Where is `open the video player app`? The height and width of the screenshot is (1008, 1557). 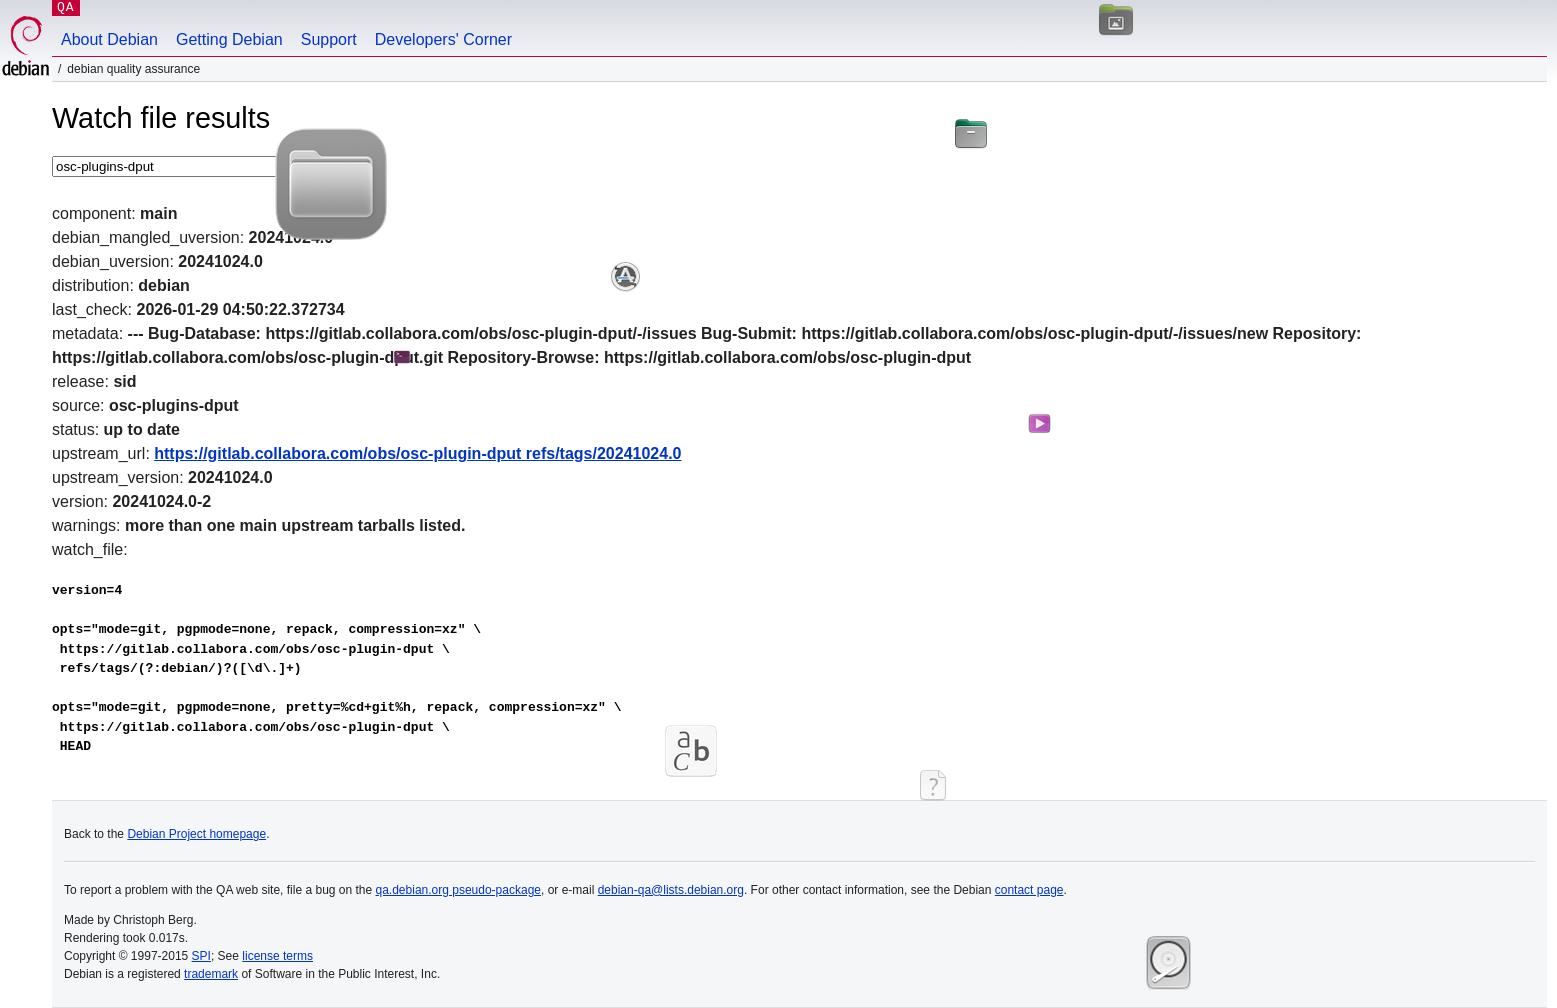
open the video player app is located at coordinates (1039, 423).